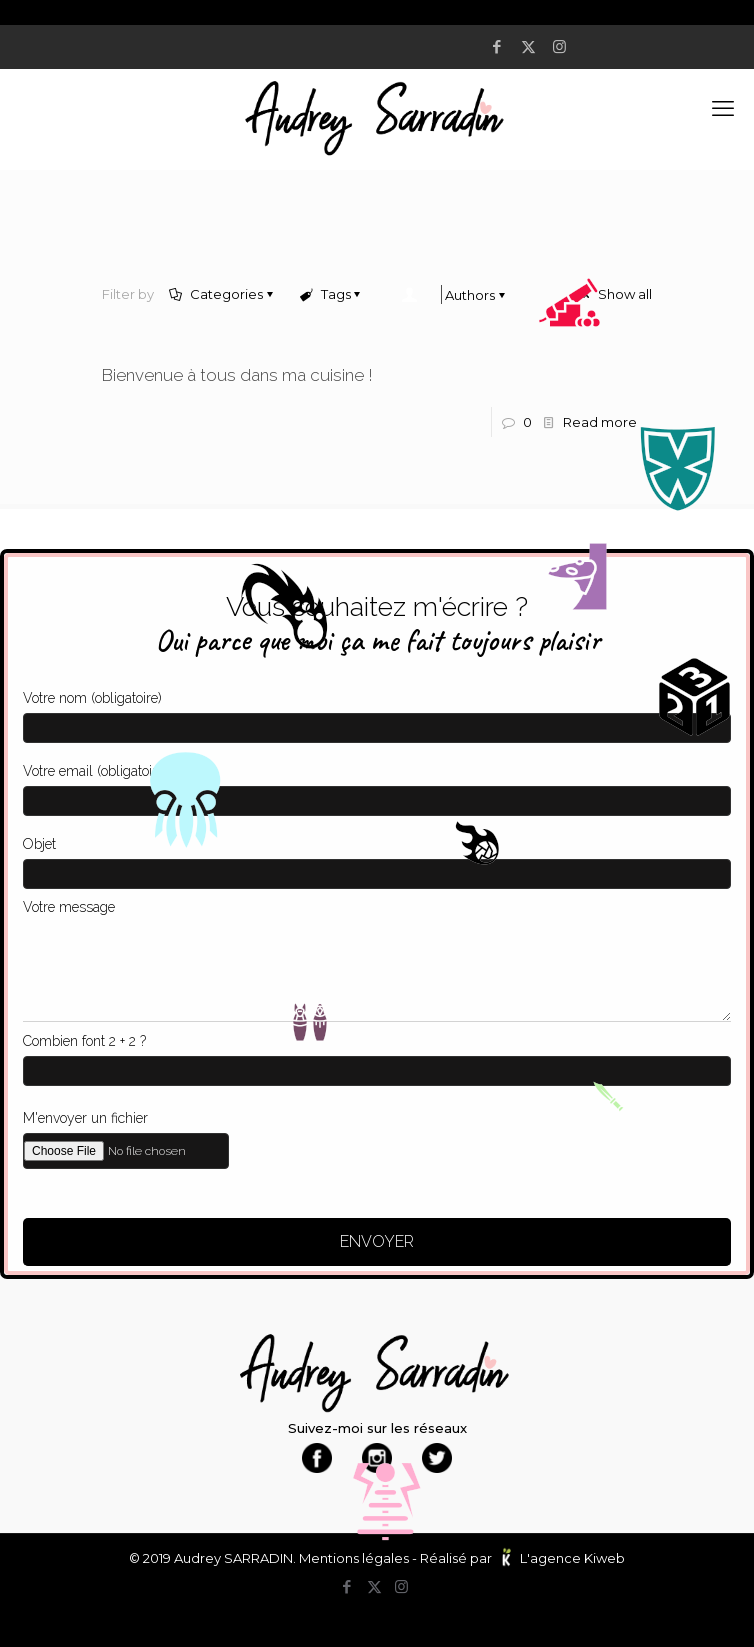  What do you see at coordinates (385, 1501) in the screenshot?
I see `indicates electricity or power generation` at bounding box center [385, 1501].